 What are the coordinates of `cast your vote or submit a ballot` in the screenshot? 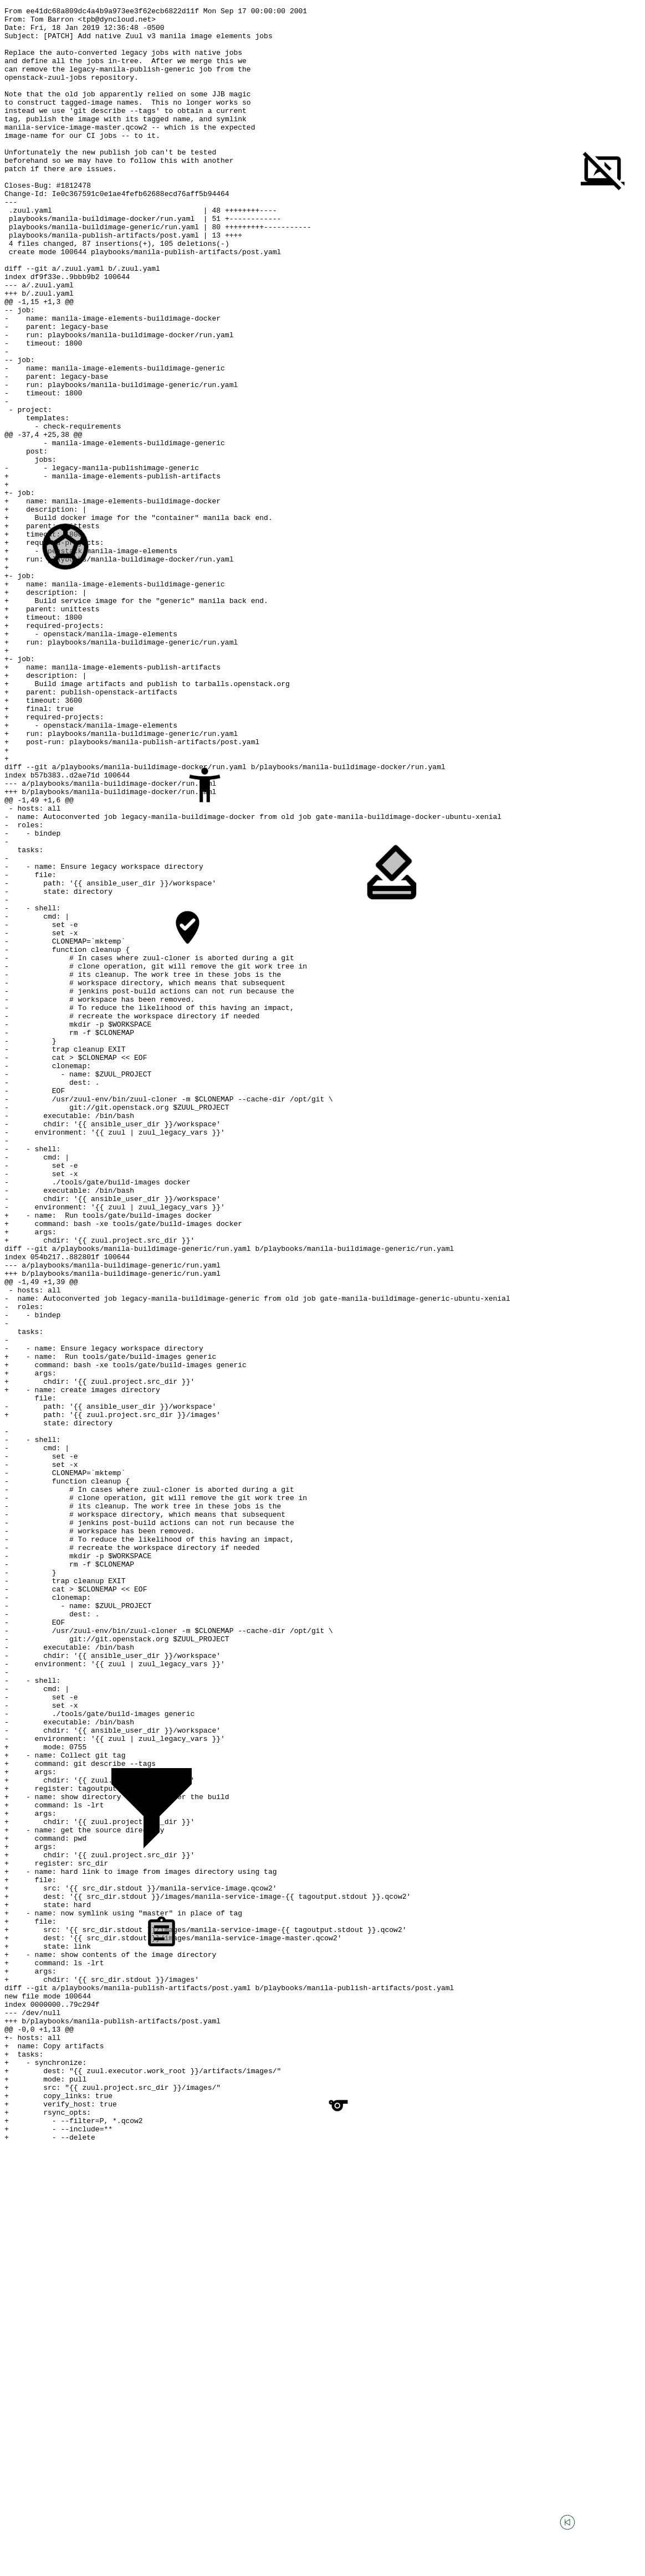 It's located at (392, 872).